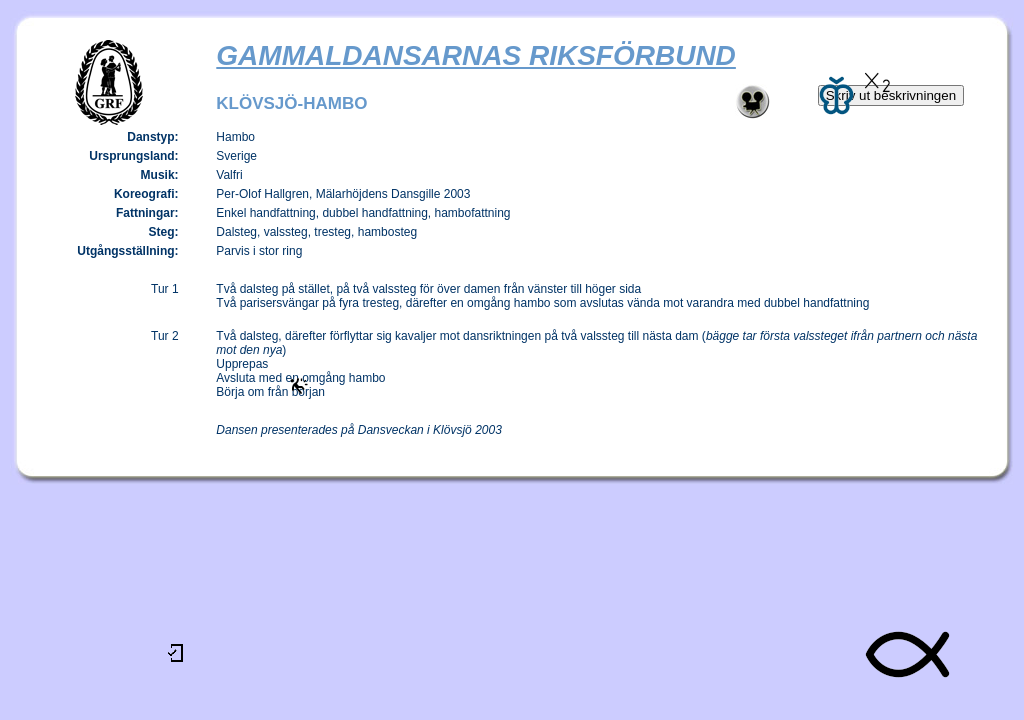 The width and height of the screenshot is (1024, 720). I want to click on access nature or wildlife content, so click(836, 95).